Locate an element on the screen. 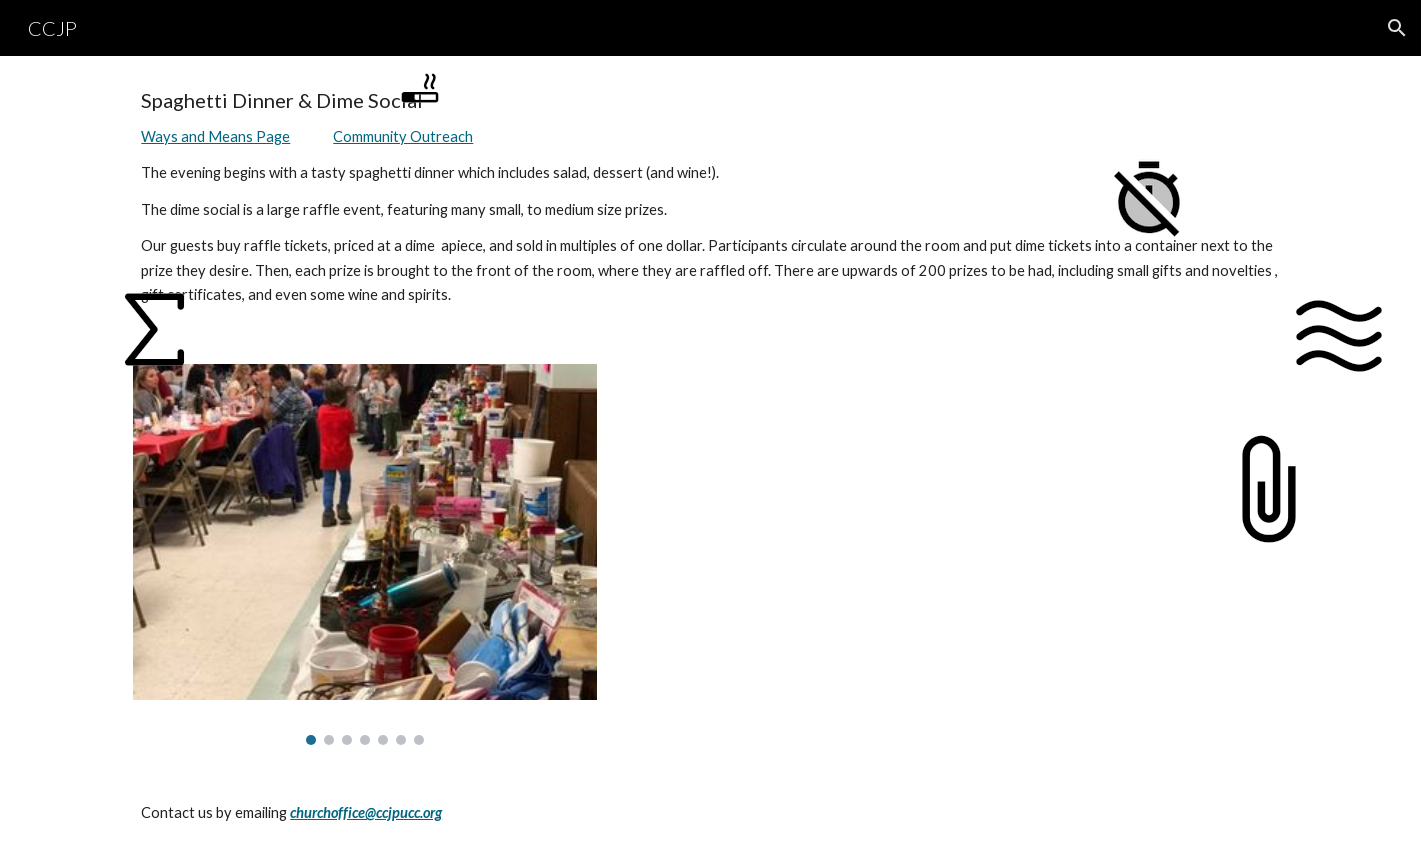 Image resolution: width=1421 pixels, height=857 pixels. timer is disabled or inactive is located at coordinates (1149, 199).